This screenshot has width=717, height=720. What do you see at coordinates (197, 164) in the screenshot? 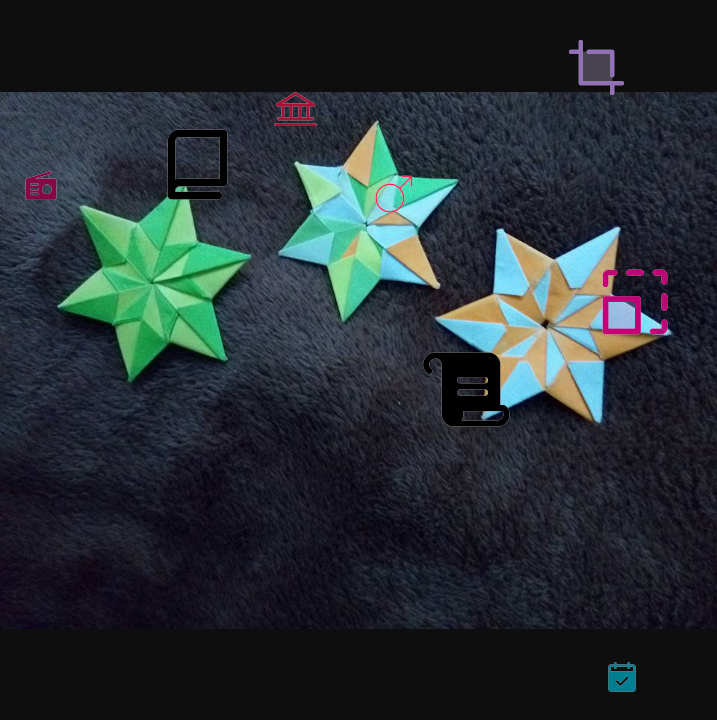
I see `open your library or reading list` at bounding box center [197, 164].